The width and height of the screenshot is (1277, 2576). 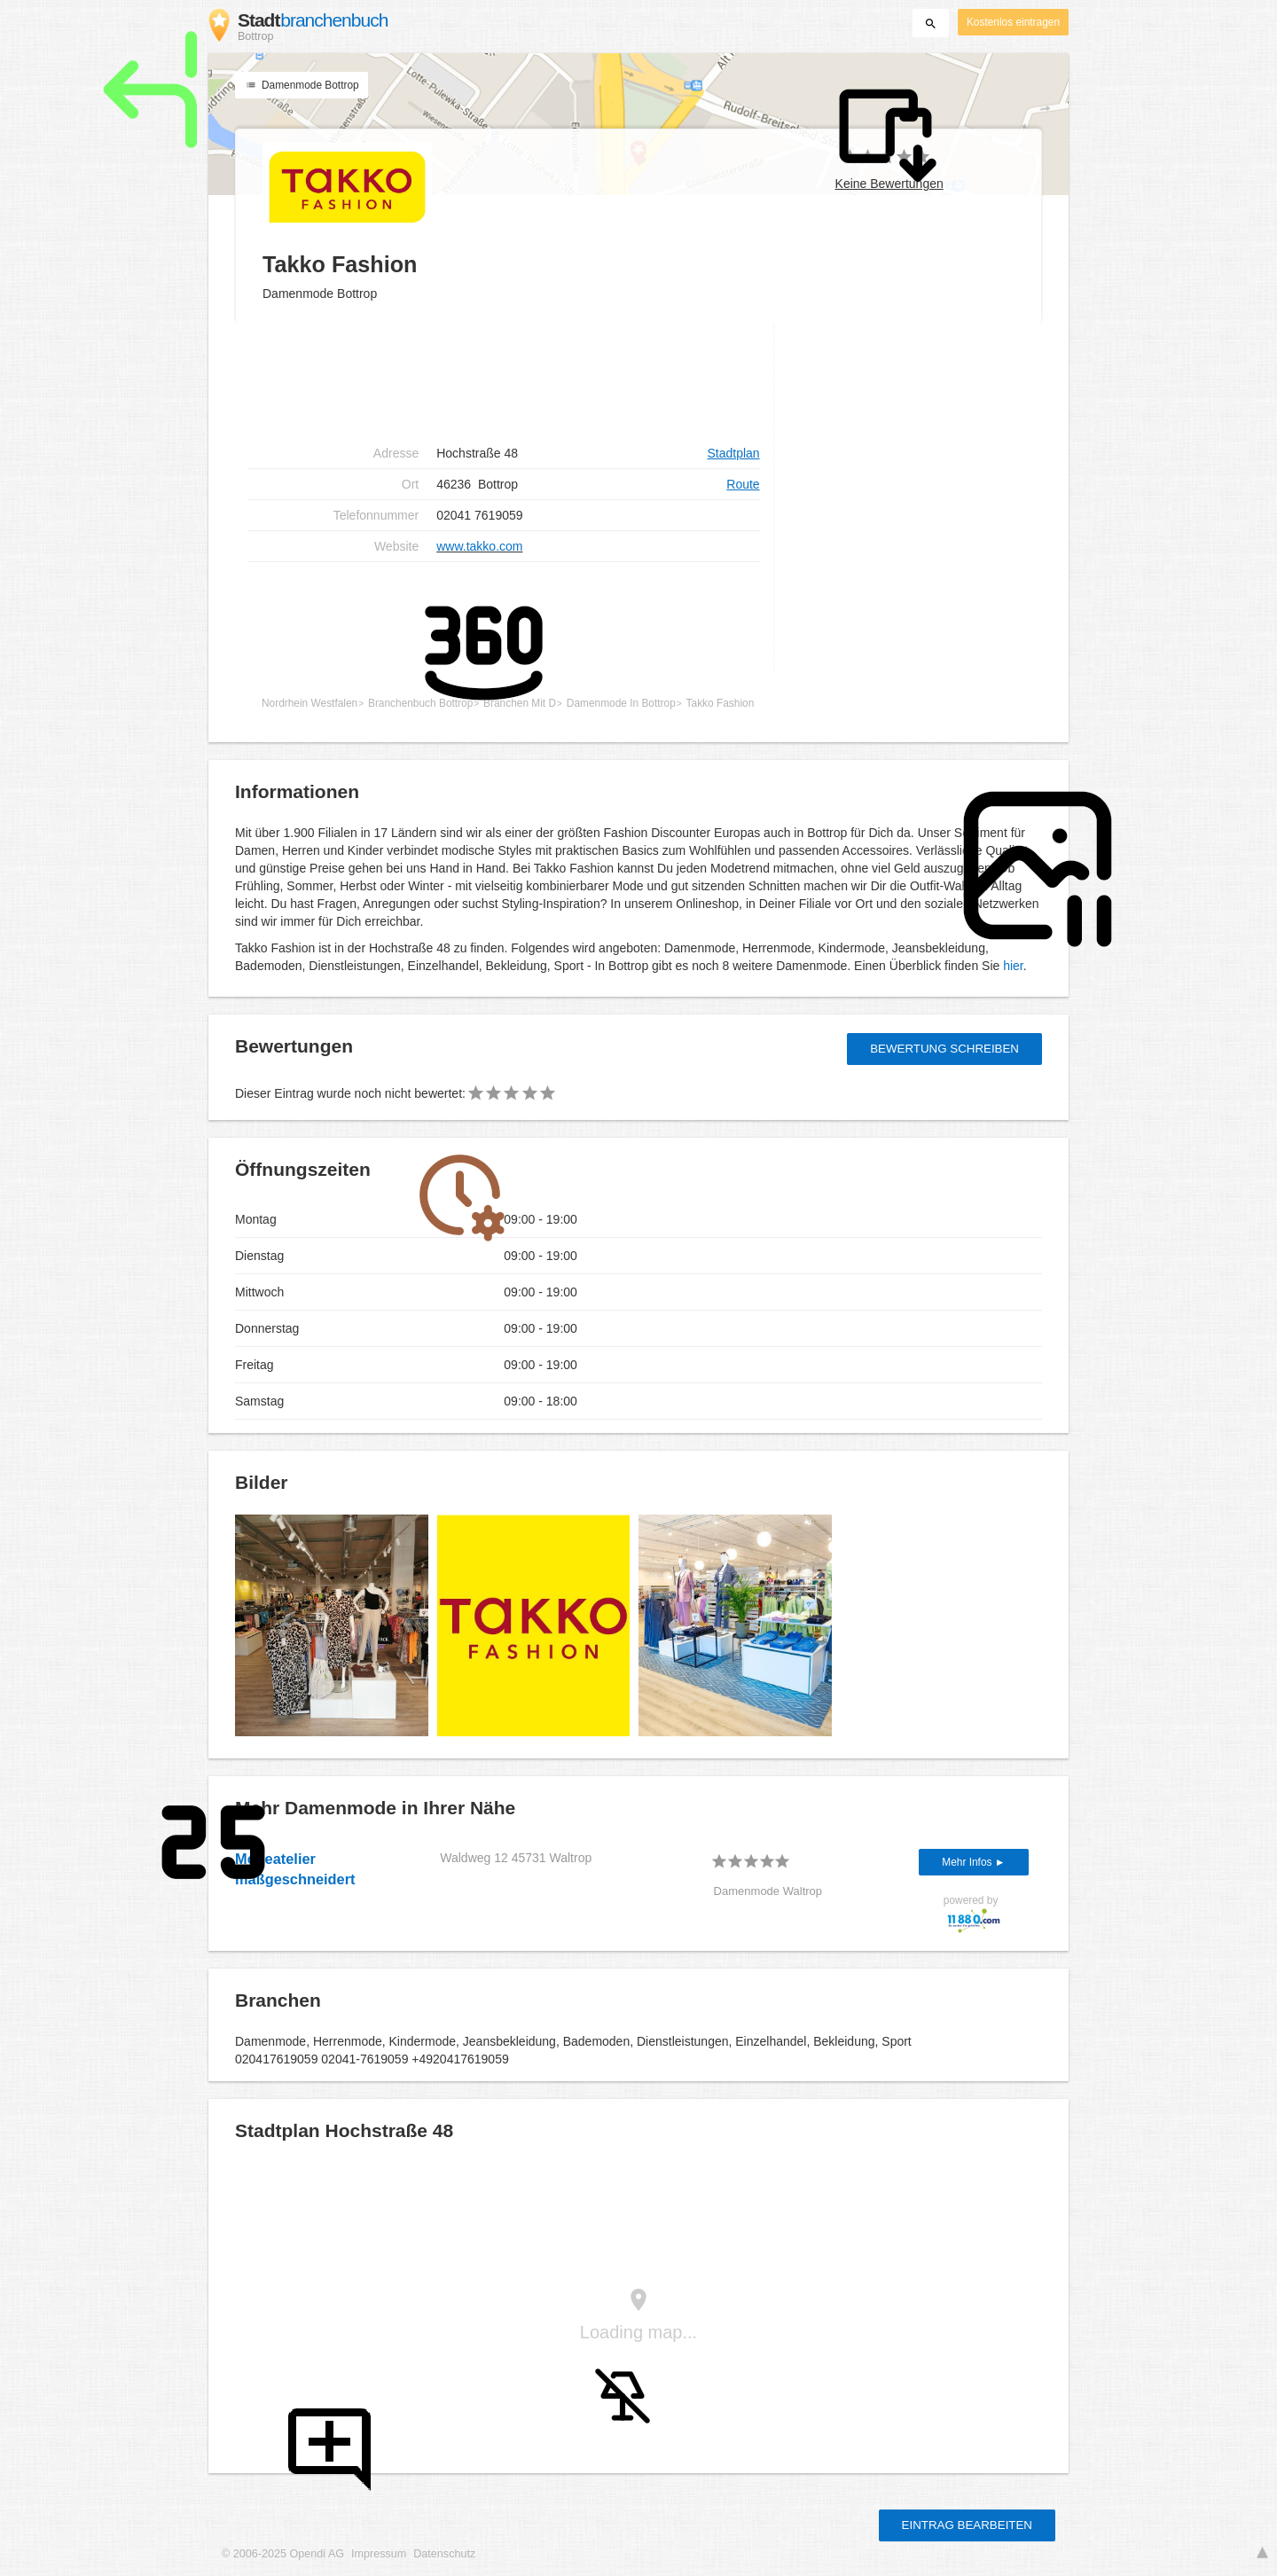 I want to click on add a new comment, so click(x=329, y=2449).